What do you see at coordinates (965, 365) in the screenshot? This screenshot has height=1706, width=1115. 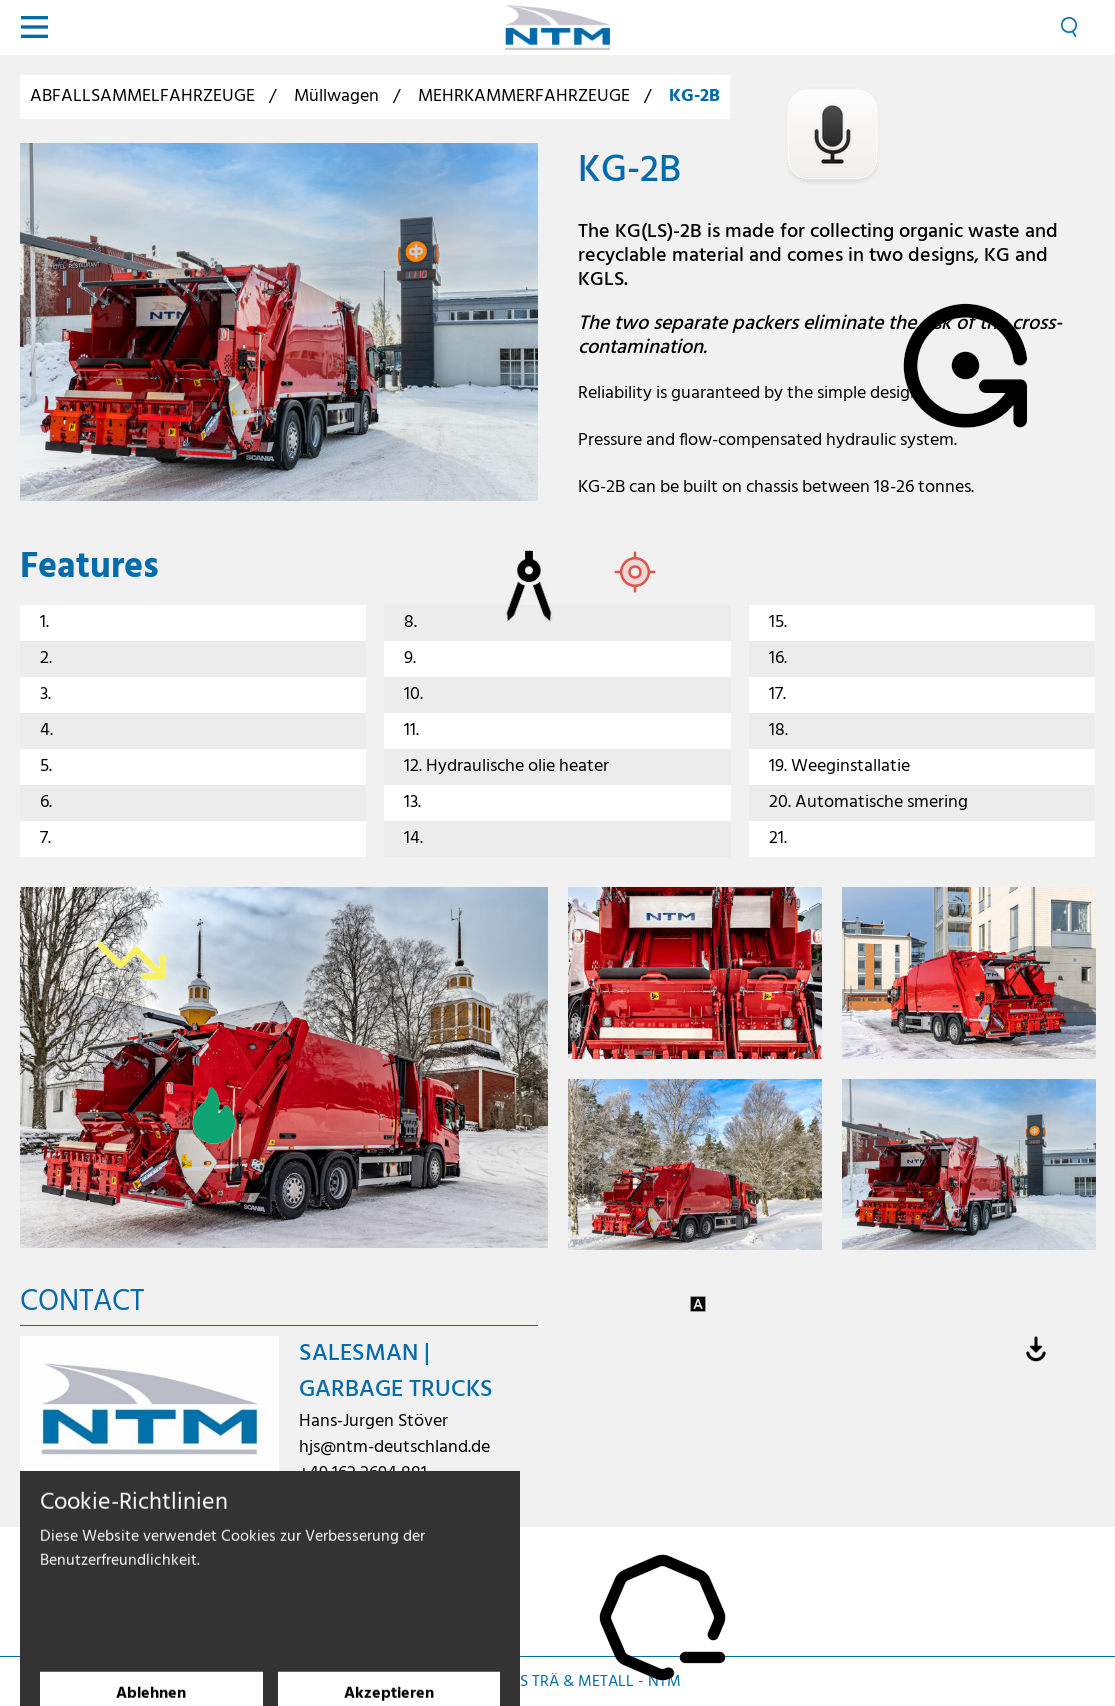 I see `rotate or refresh content` at bounding box center [965, 365].